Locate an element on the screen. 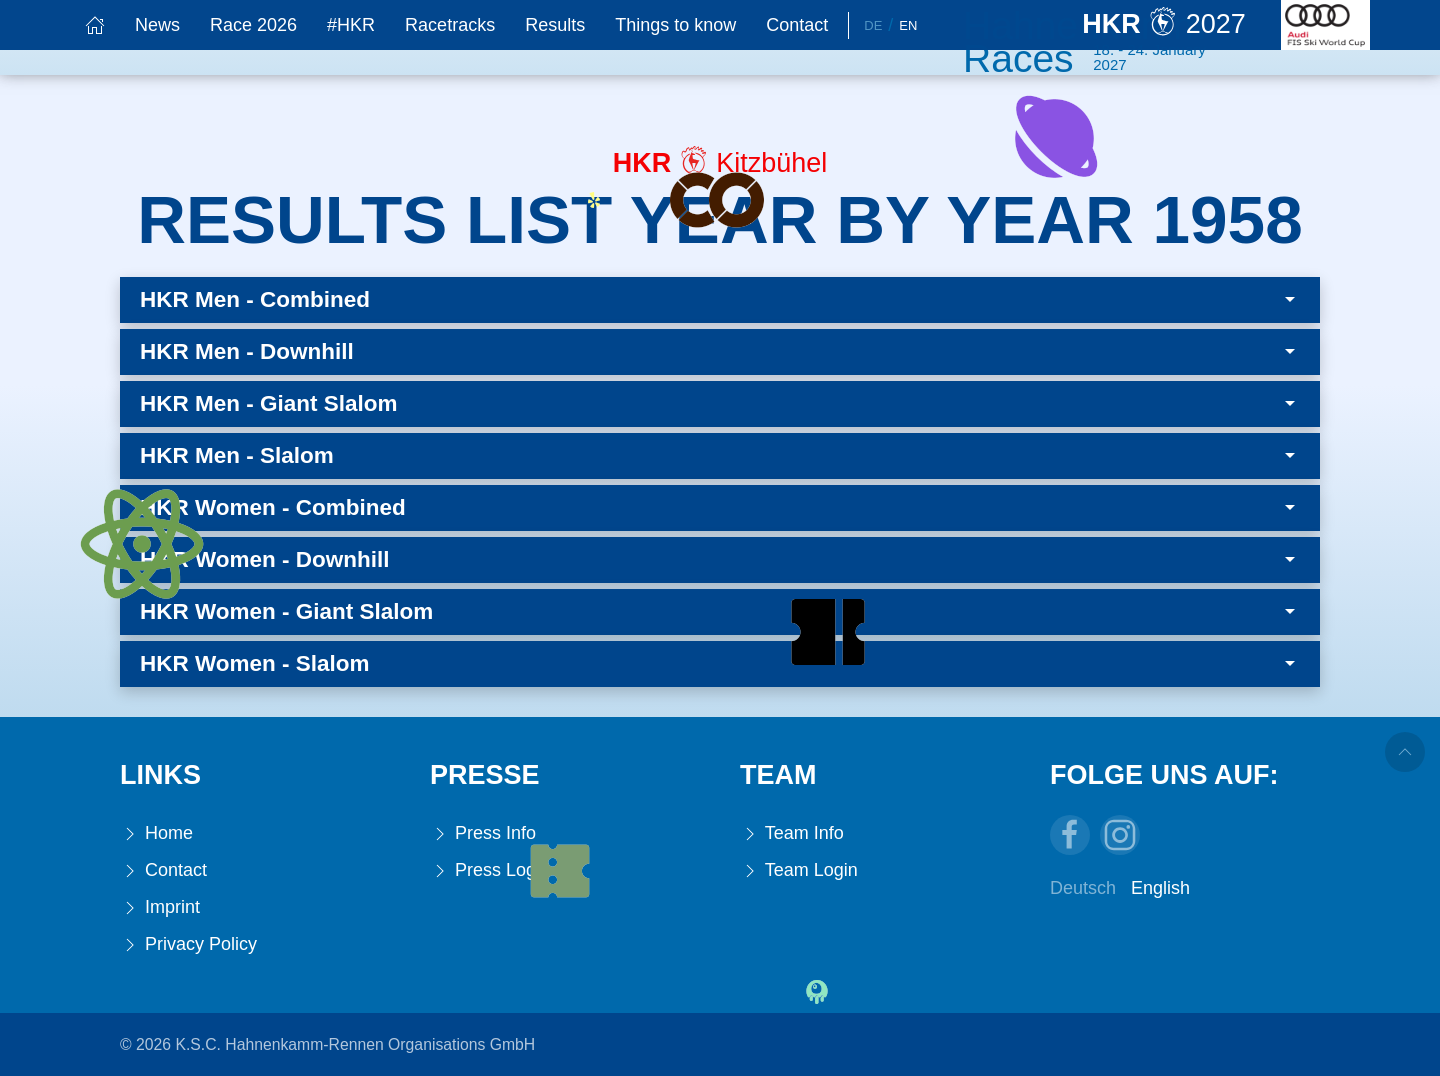  view available coupons or discounts is located at coordinates (828, 632).